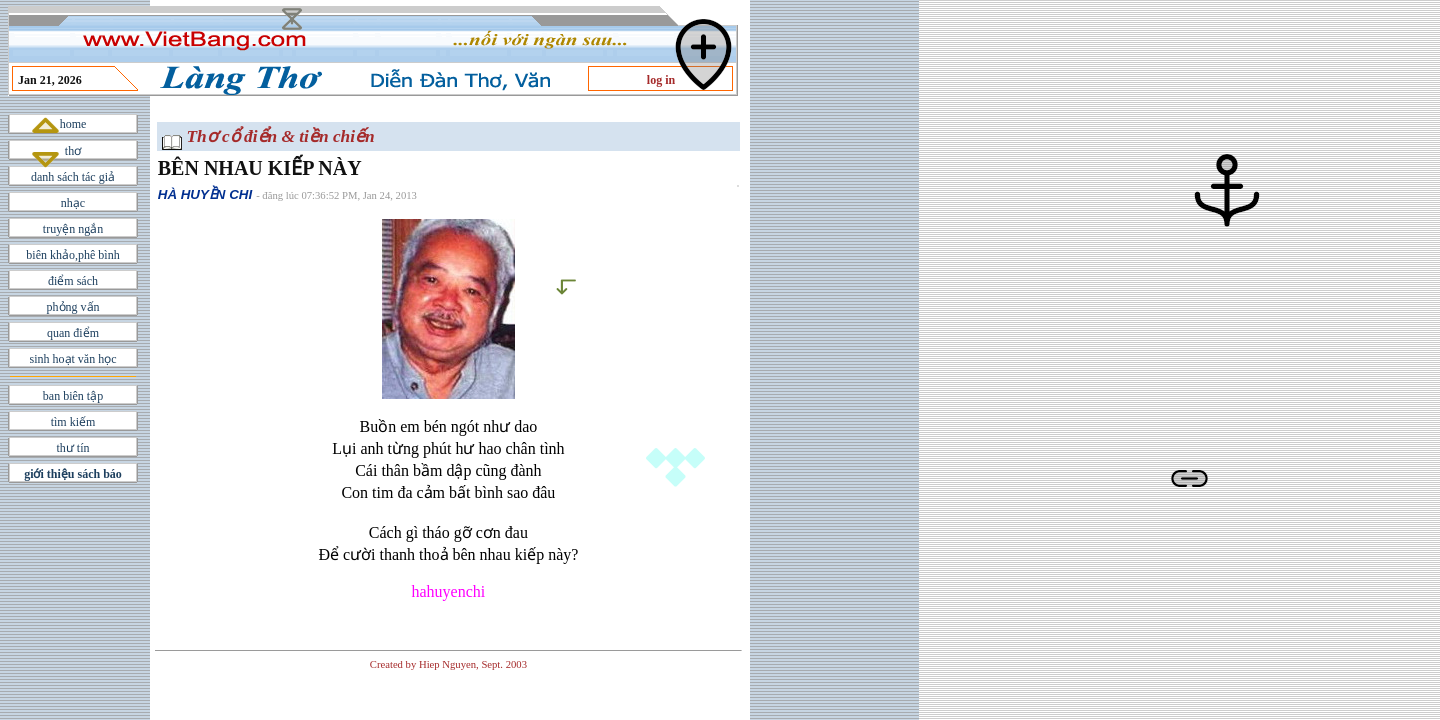 The height and width of the screenshot is (720, 1440). Describe the element at coordinates (565, 285) in the screenshot. I see `navigate back and down in a menu hierarchy` at that location.